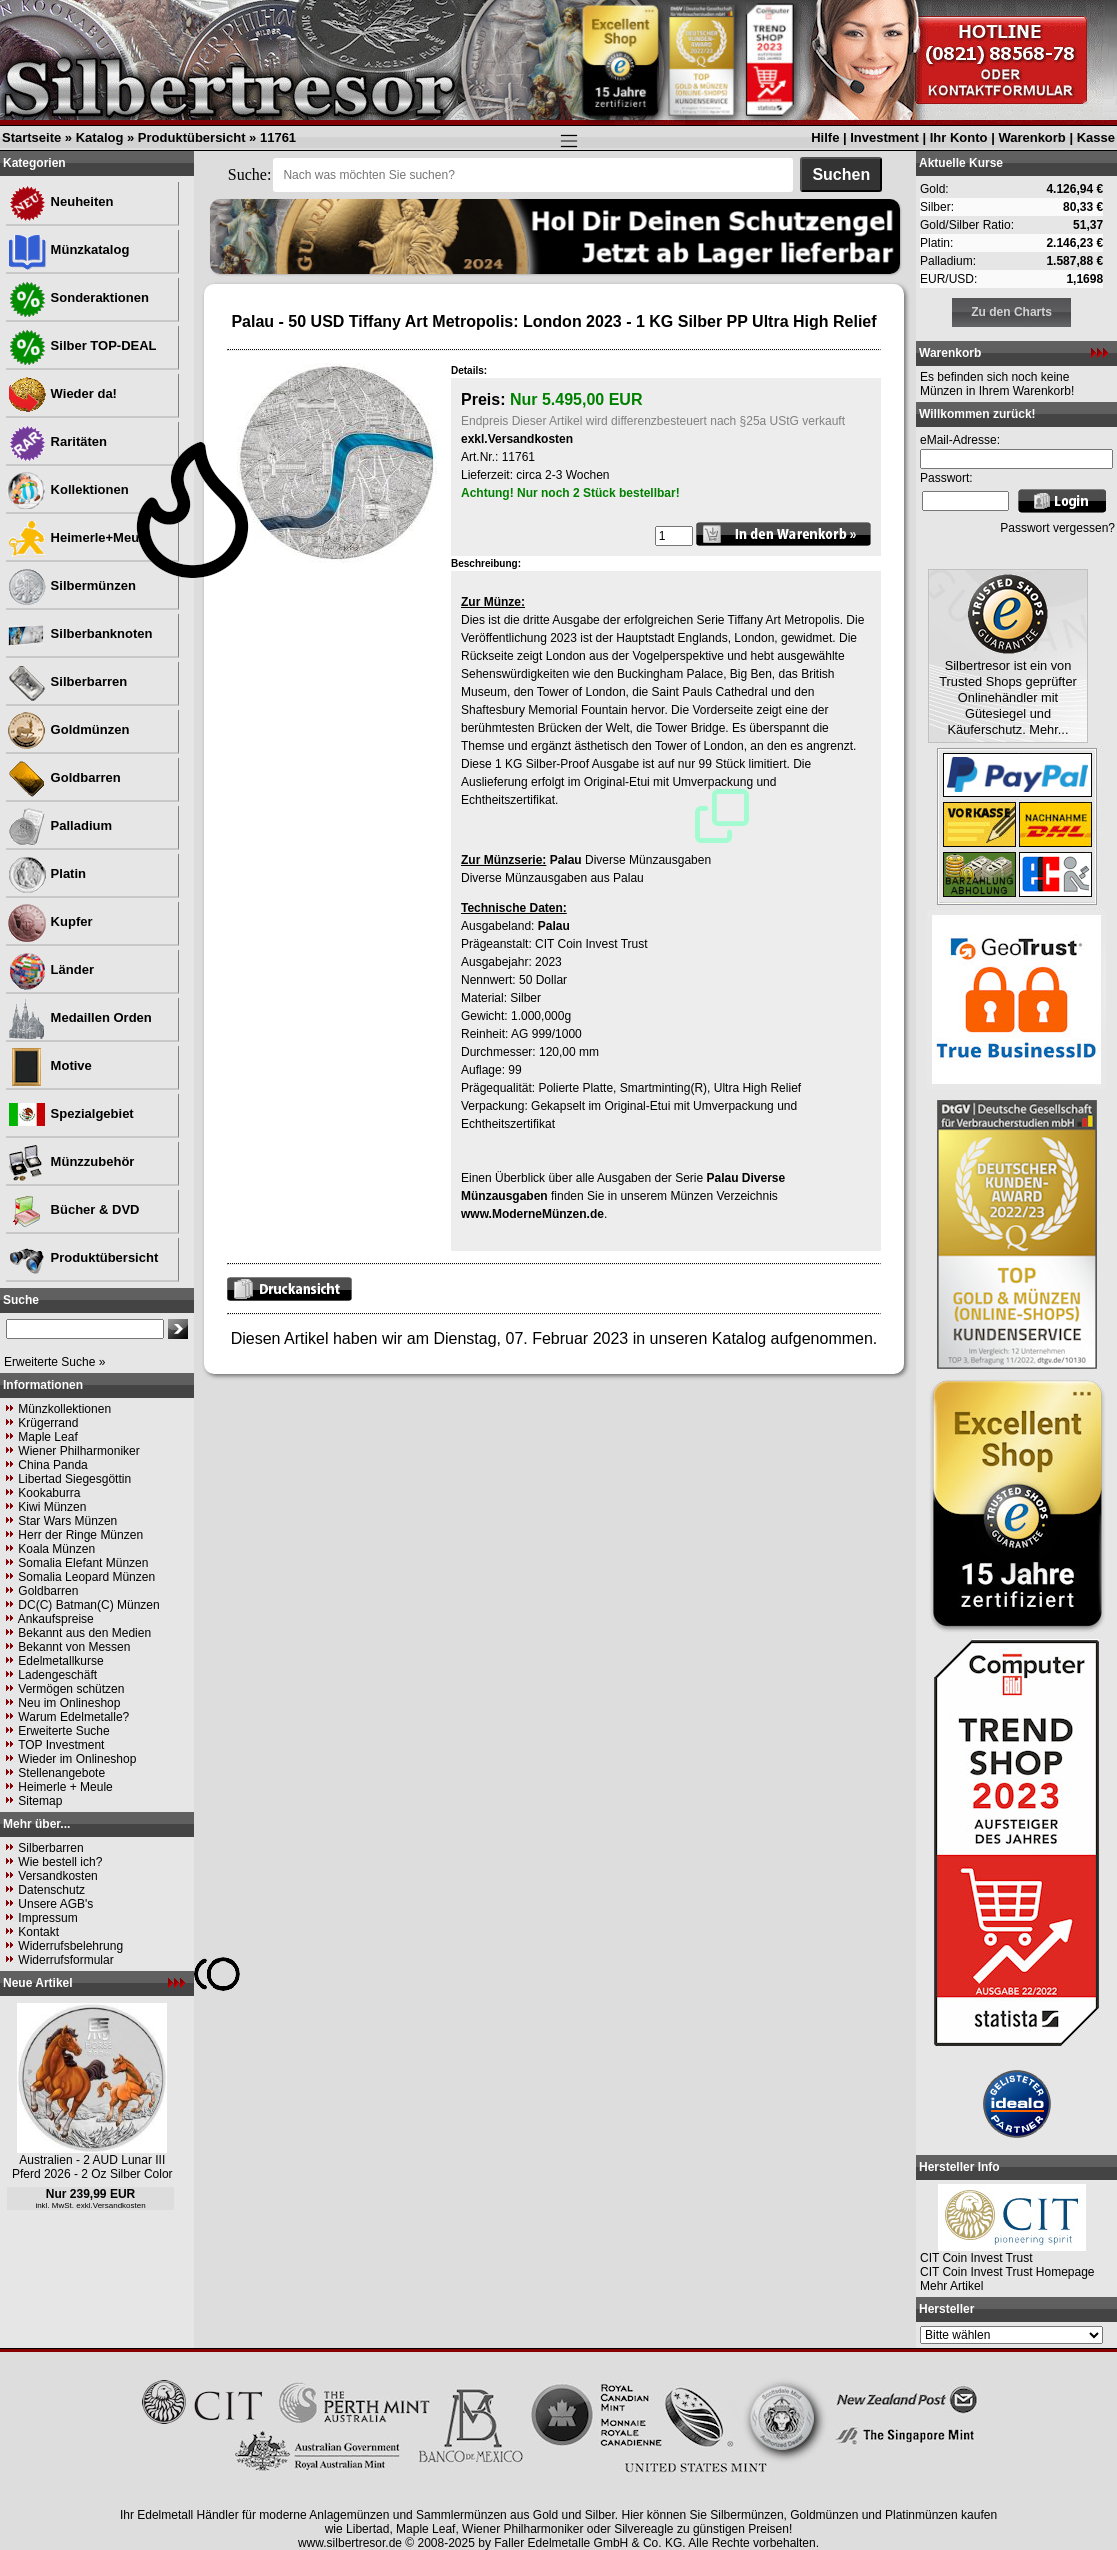  Describe the element at coordinates (722, 816) in the screenshot. I see `copy to clipboard` at that location.